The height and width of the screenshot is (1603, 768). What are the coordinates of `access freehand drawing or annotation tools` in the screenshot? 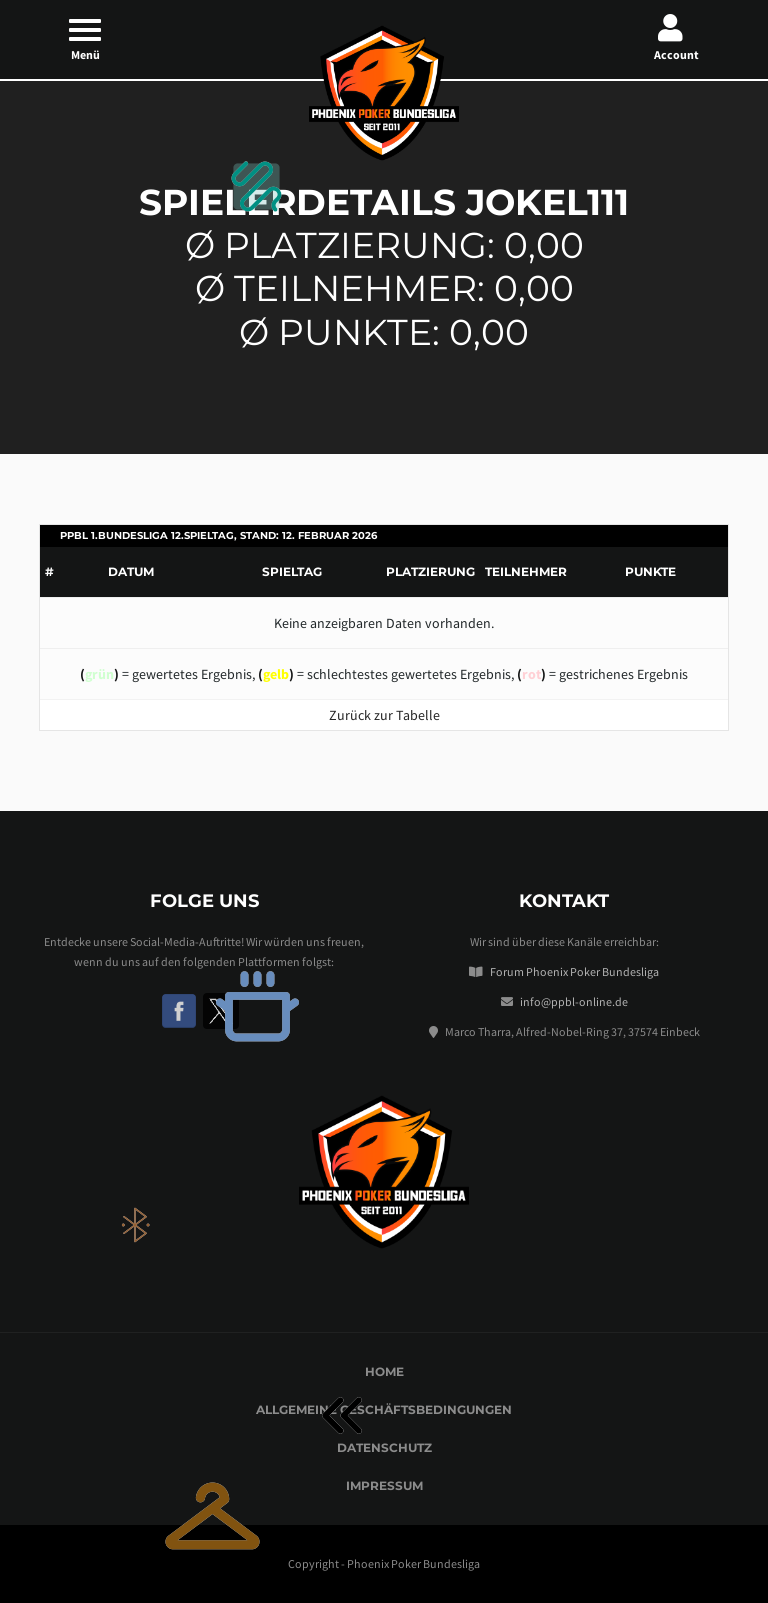 It's located at (256, 186).